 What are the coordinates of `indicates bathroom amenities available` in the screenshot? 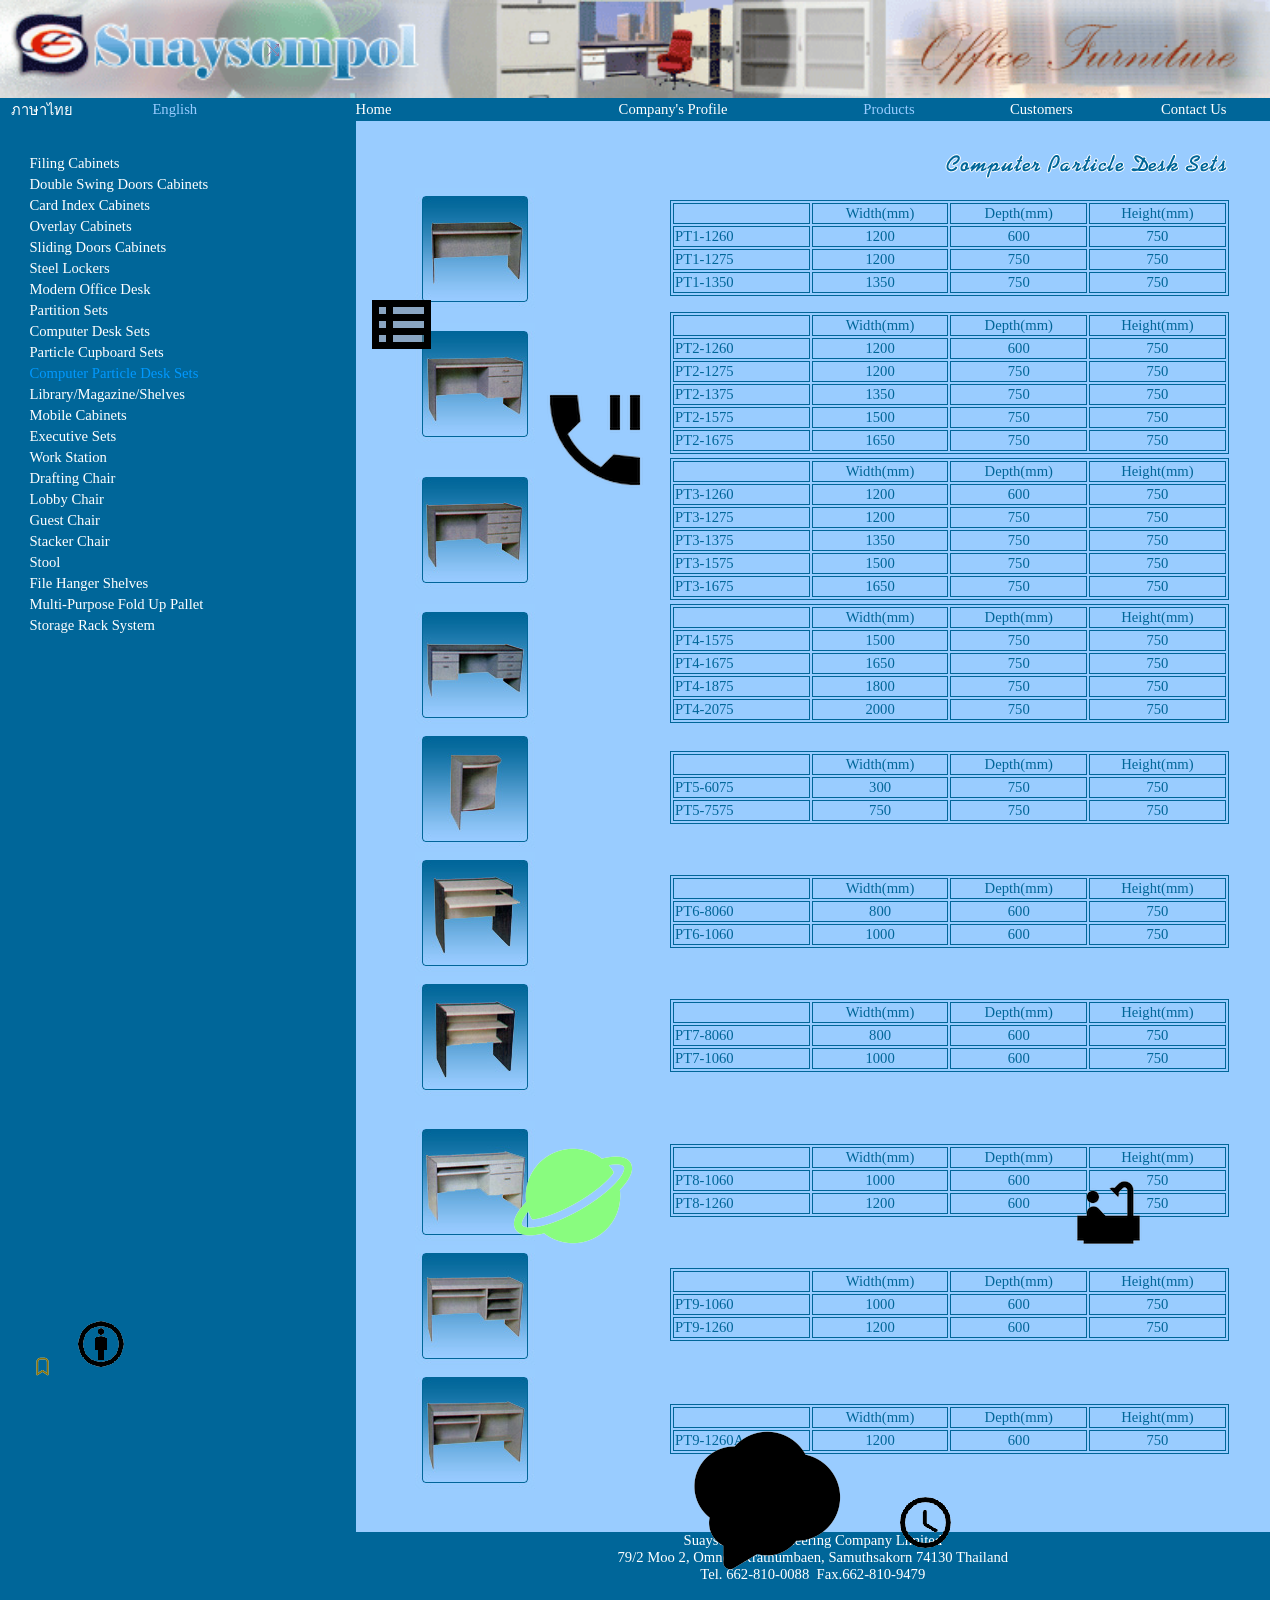 It's located at (1108, 1212).